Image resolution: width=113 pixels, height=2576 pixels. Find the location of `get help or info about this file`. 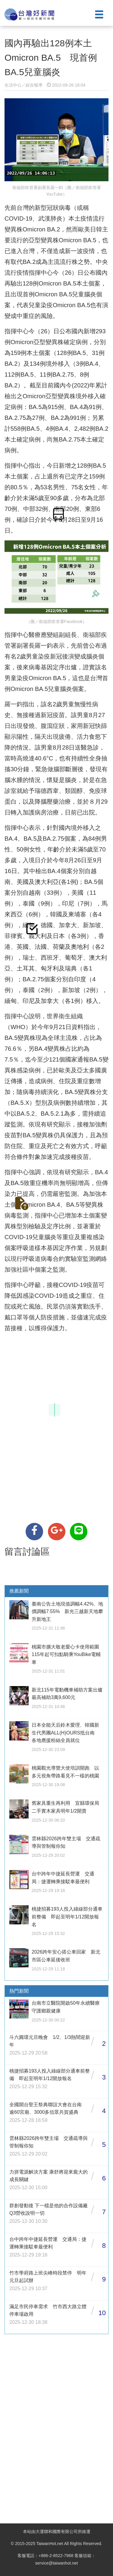

get help or info about this file is located at coordinates (21, 1203).